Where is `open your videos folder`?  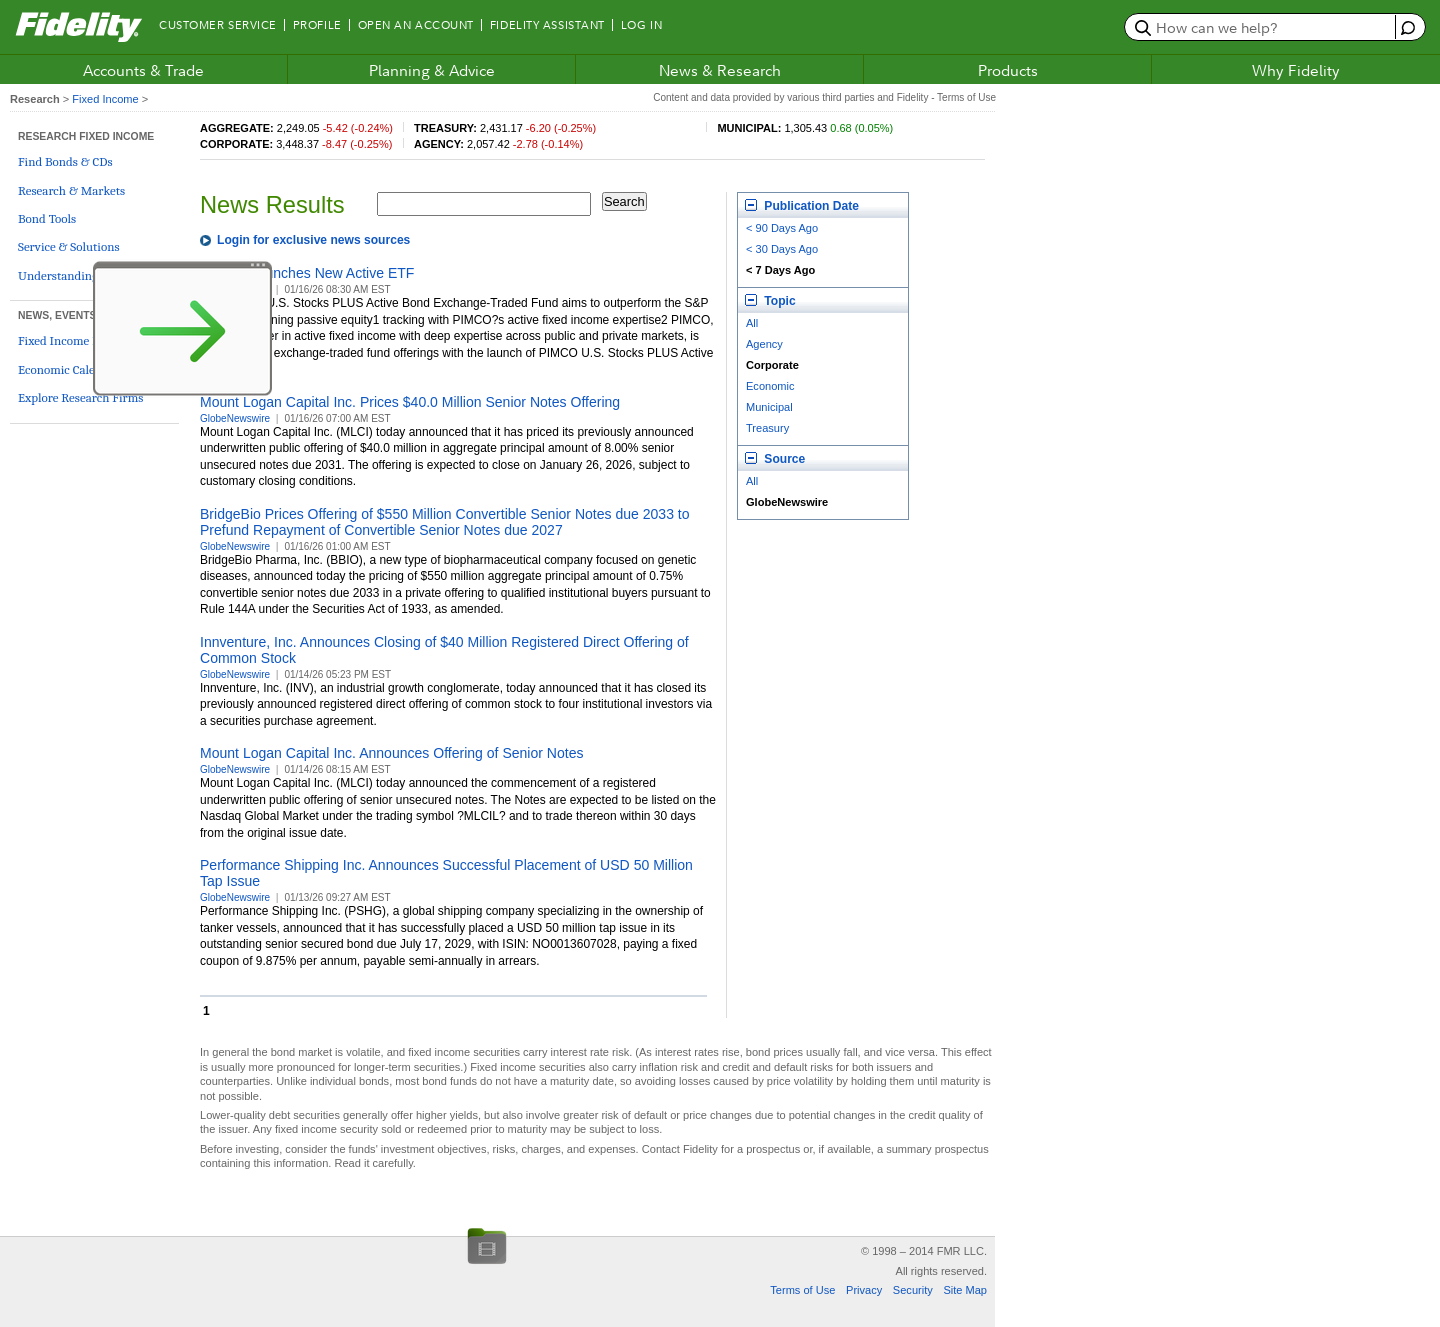
open your videos folder is located at coordinates (487, 1246).